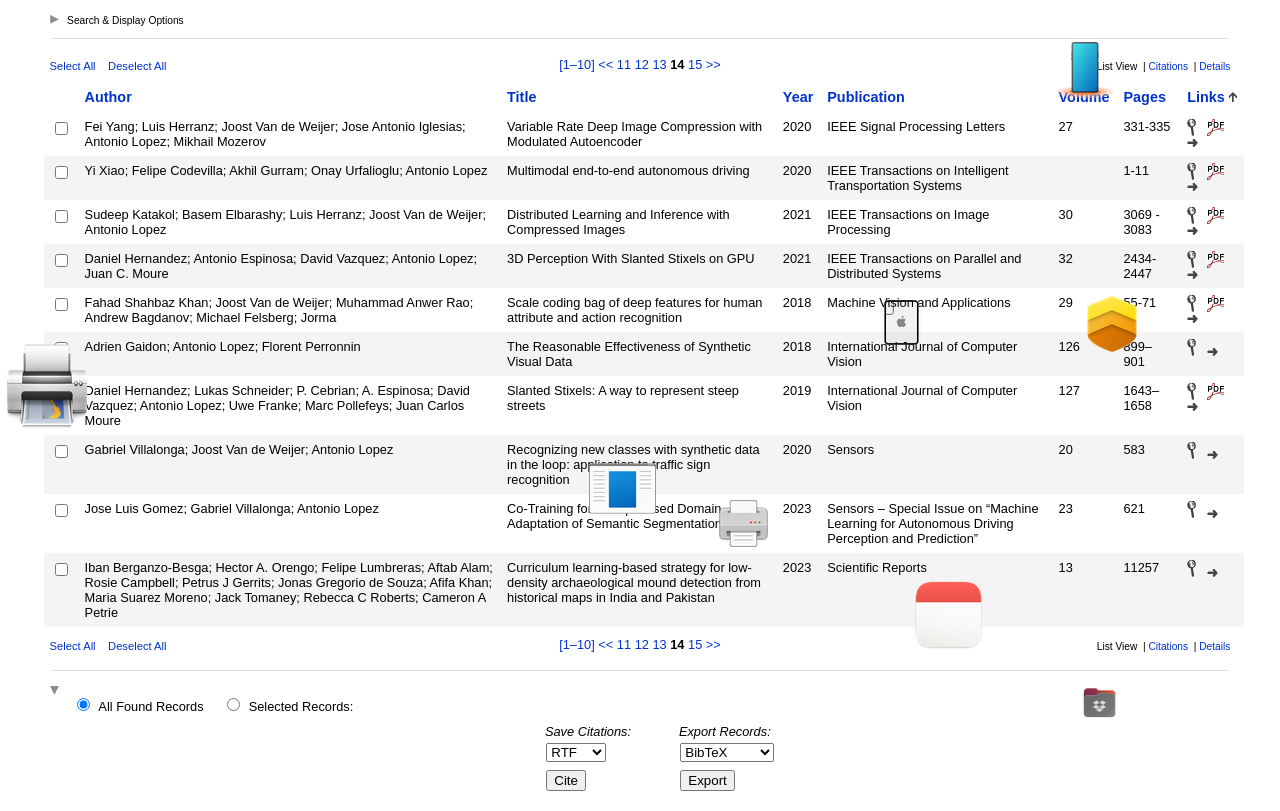 The image size is (1280, 811). I want to click on open windows security or protection settings, so click(1112, 324).